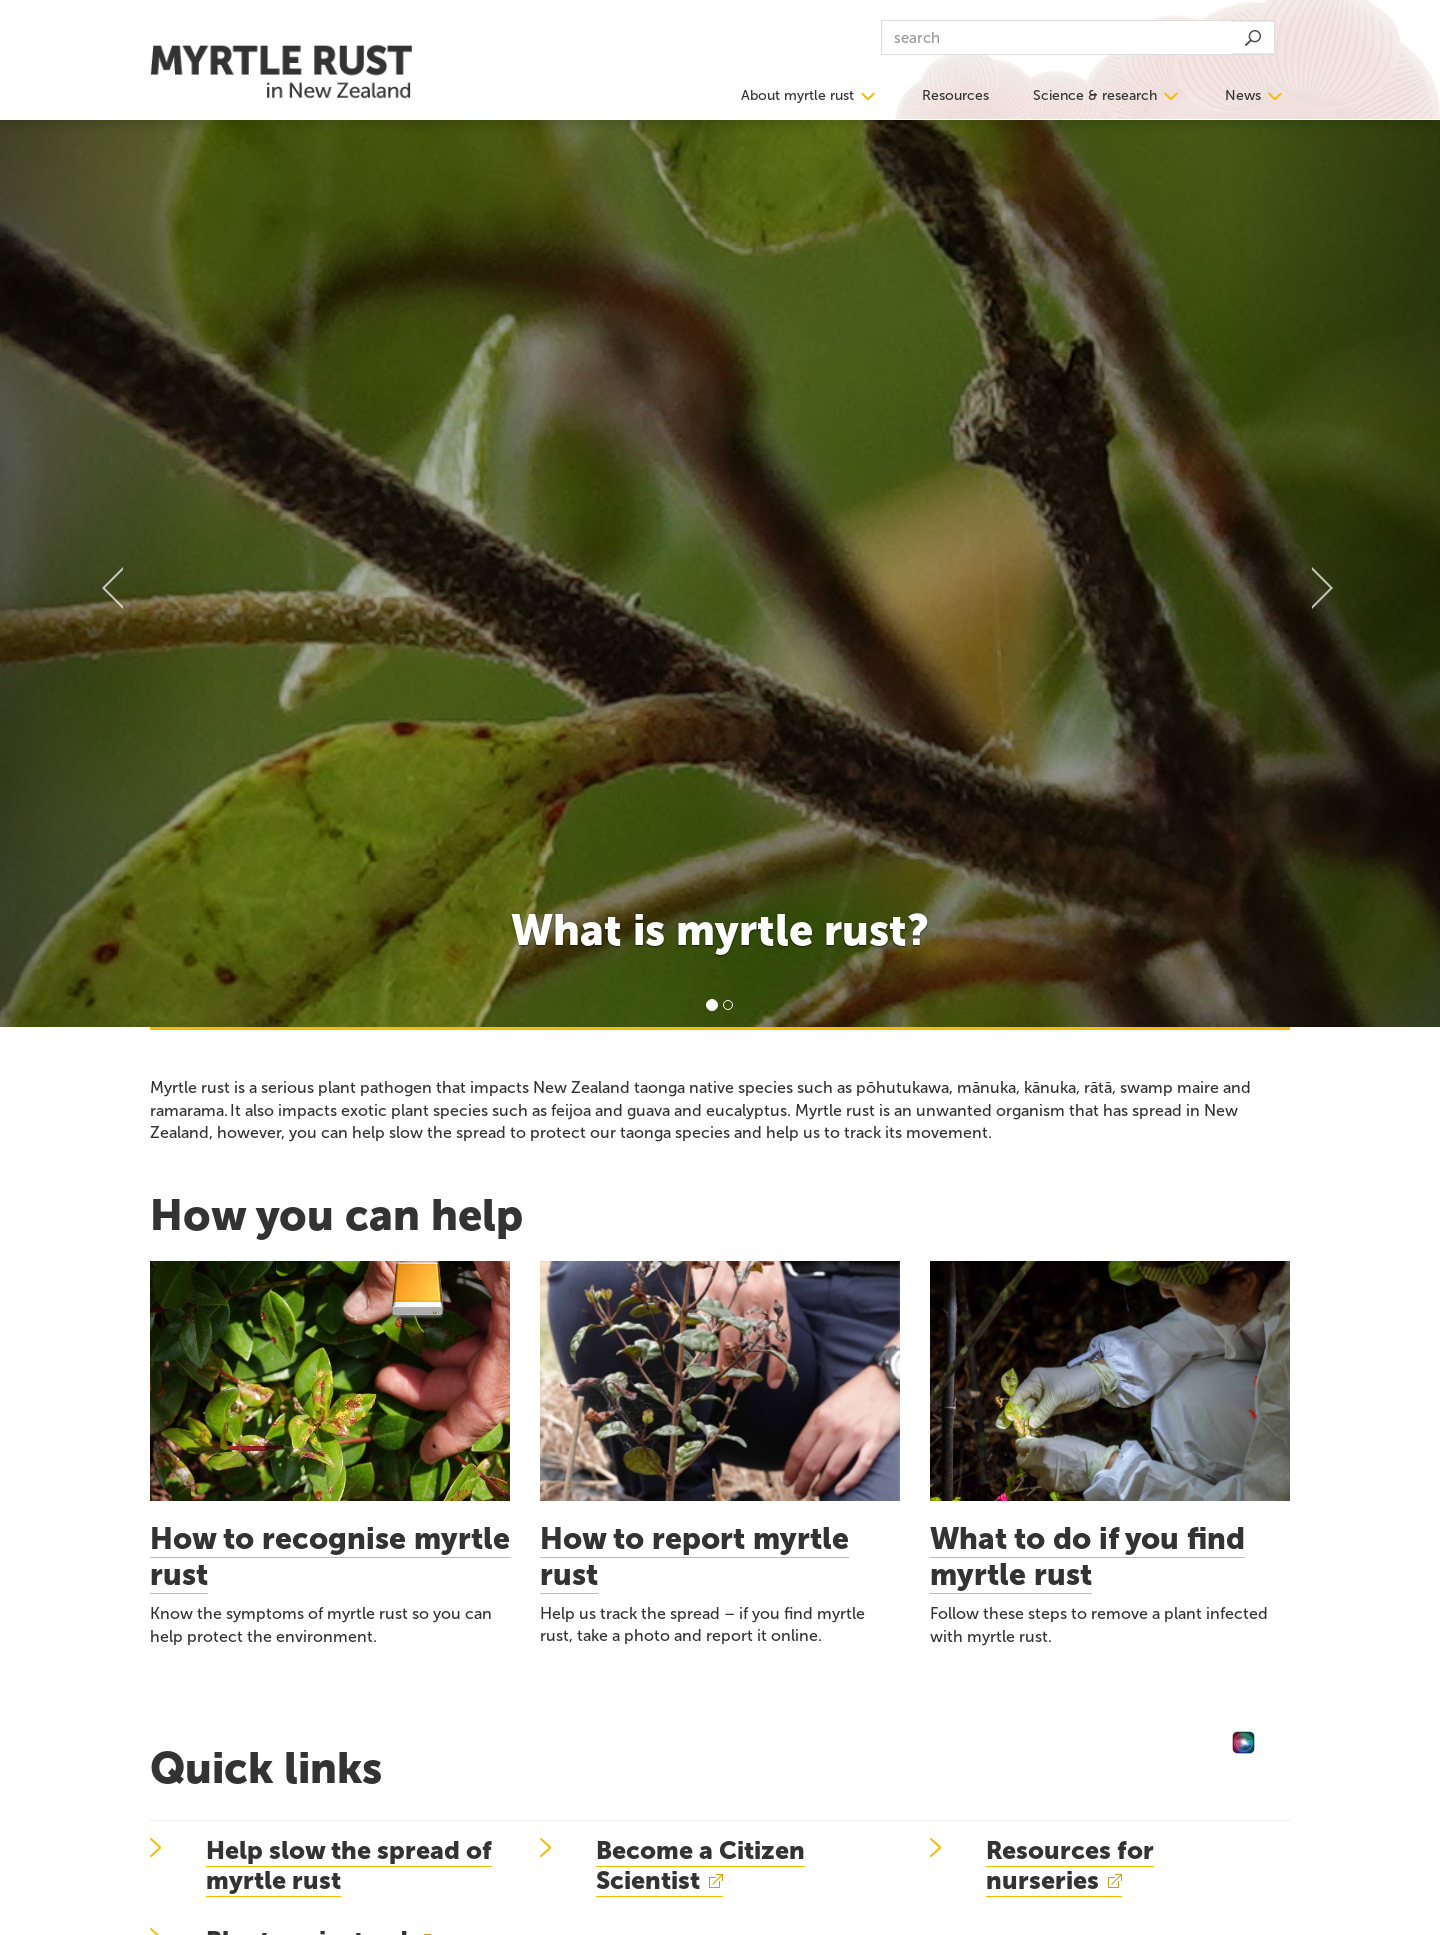 The width and height of the screenshot is (1440, 1935). What do you see at coordinates (417, 1290) in the screenshot?
I see `access external storage device` at bounding box center [417, 1290].